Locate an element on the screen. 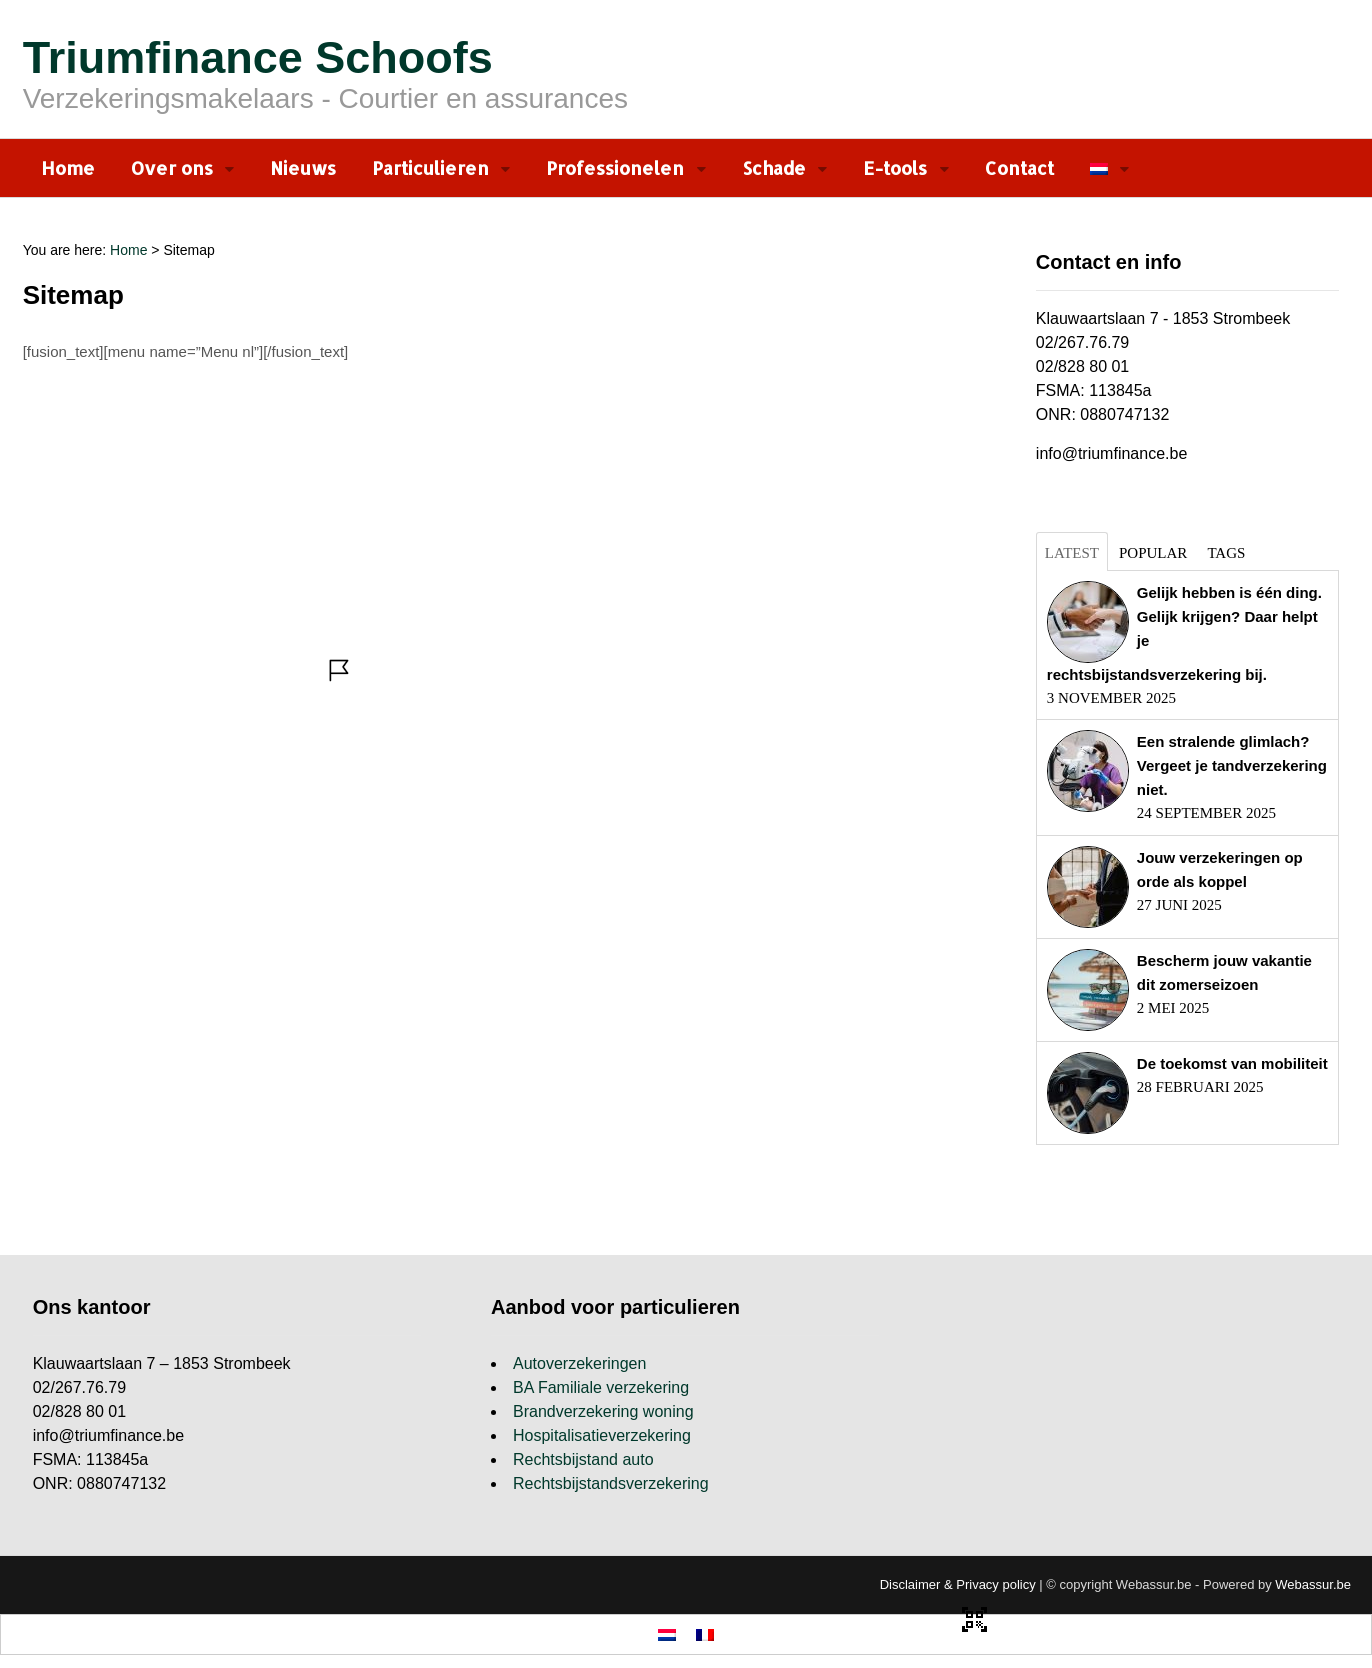  flag an item for review or attention is located at coordinates (338, 670).